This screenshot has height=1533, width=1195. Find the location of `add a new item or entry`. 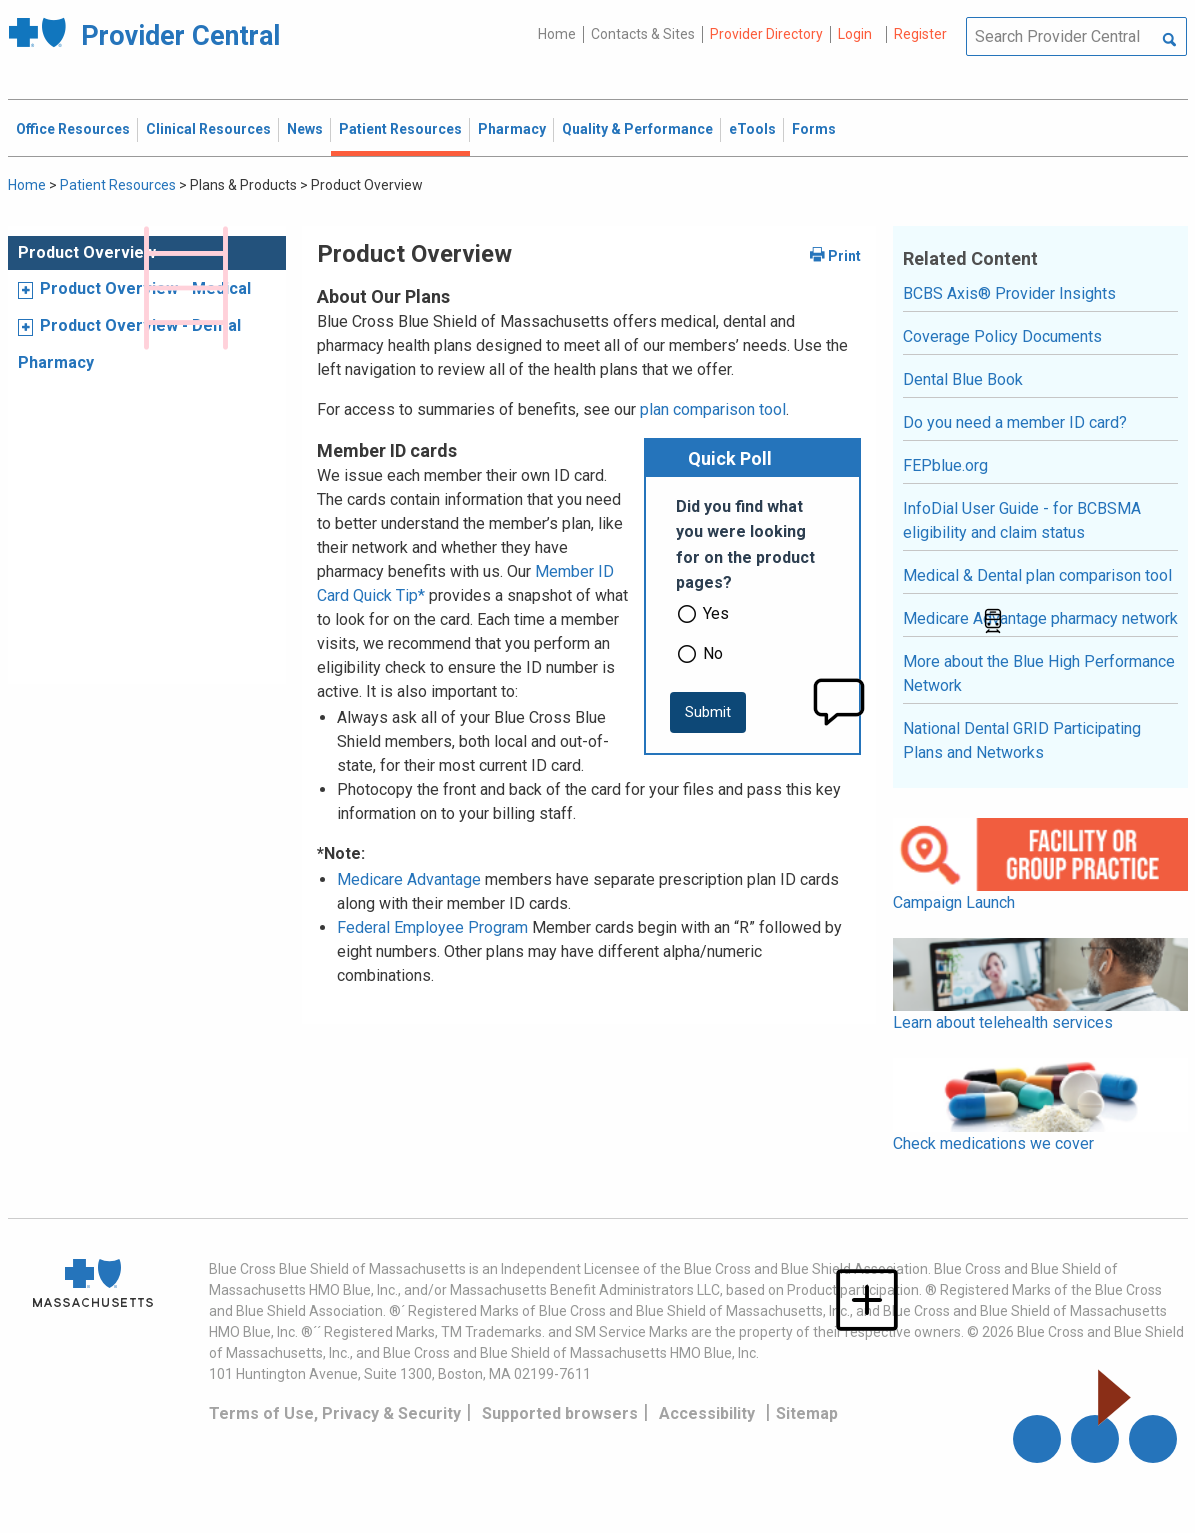

add a new item or entry is located at coordinates (867, 1300).